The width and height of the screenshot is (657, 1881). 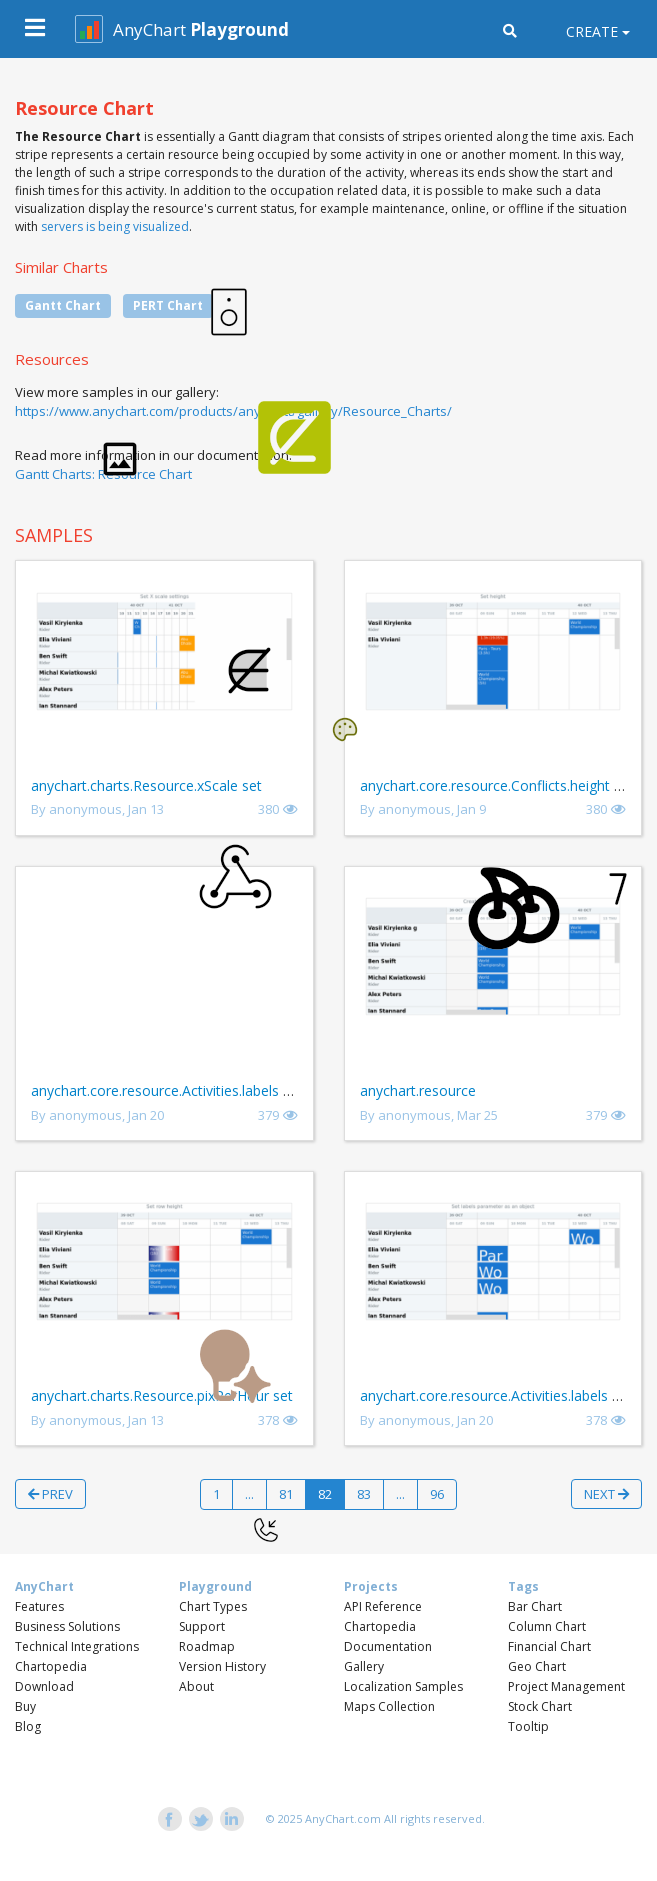 What do you see at coordinates (235, 880) in the screenshot?
I see `configure webhook integrations` at bounding box center [235, 880].